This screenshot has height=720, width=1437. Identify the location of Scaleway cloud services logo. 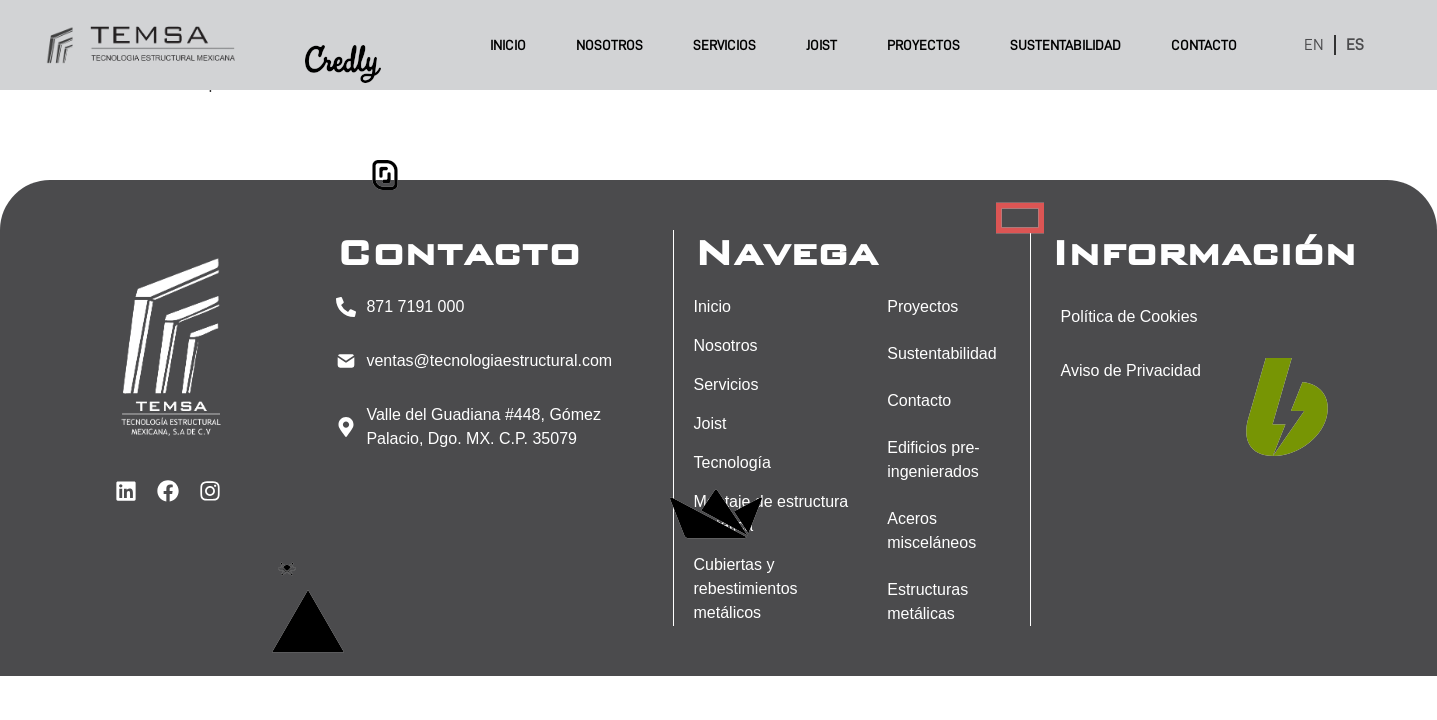
(385, 175).